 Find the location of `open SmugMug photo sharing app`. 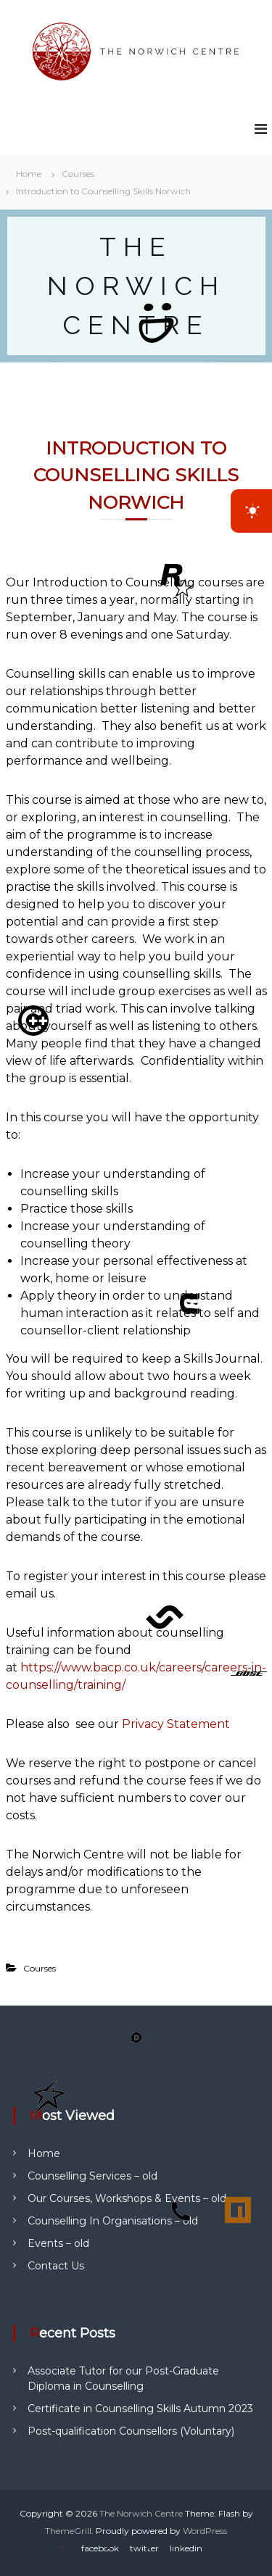

open SmugMug photo sharing app is located at coordinates (156, 323).